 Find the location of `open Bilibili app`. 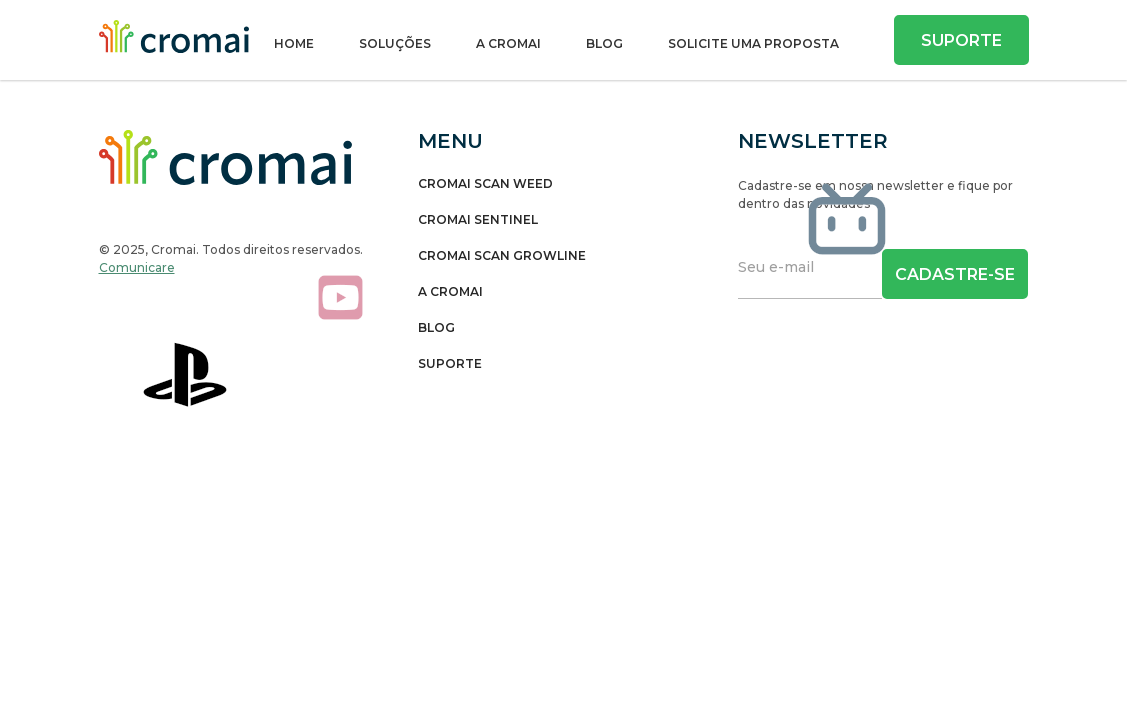

open Bilibili app is located at coordinates (847, 220).